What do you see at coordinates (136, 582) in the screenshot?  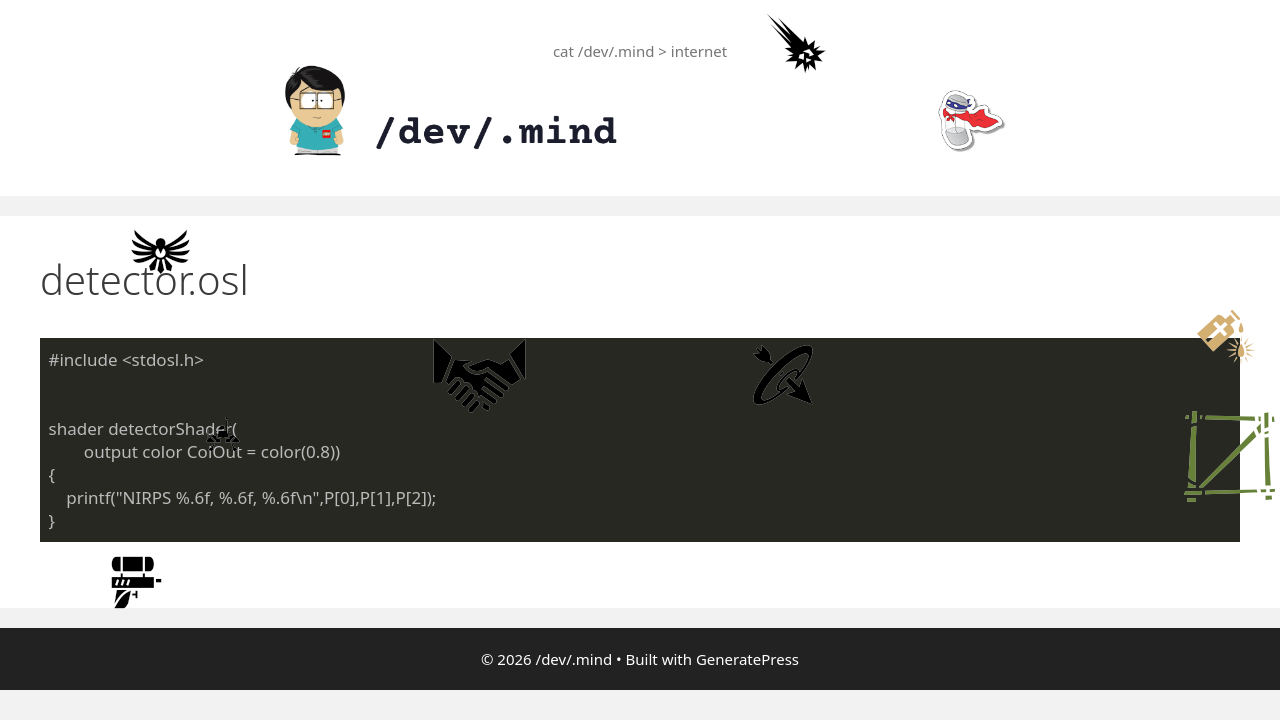 I see `select water gun weapon in game` at bounding box center [136, 582].